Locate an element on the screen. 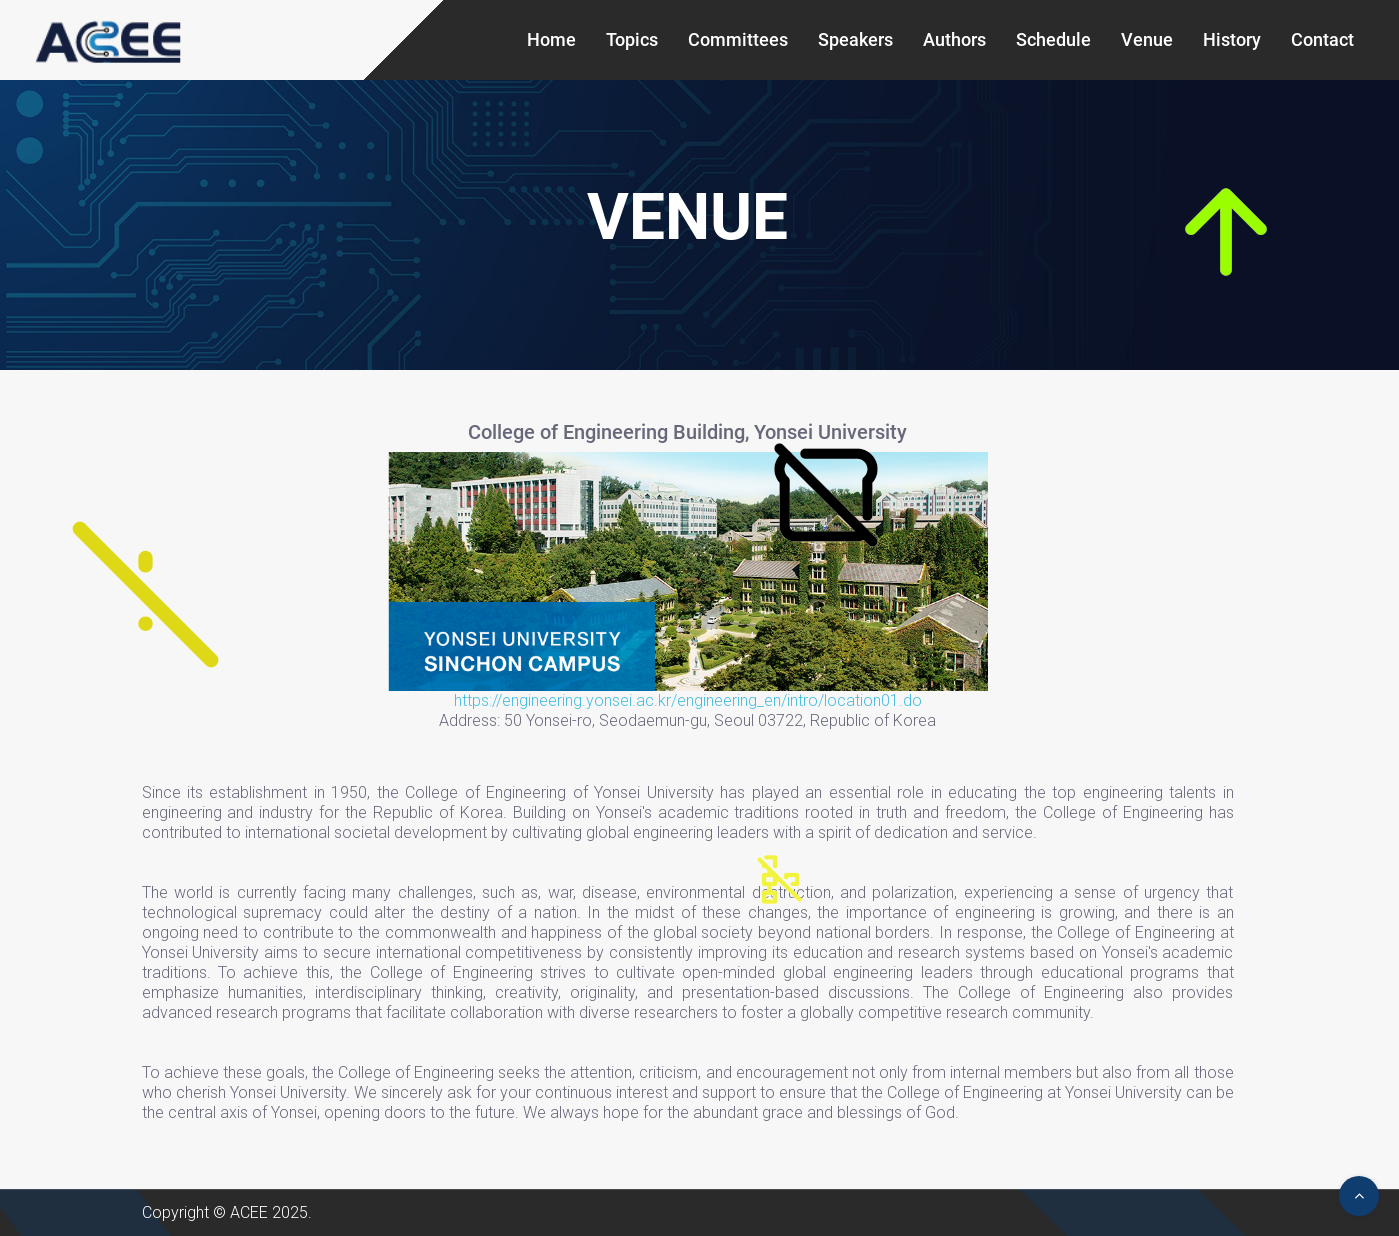 The width and height of the screenshot is (1399, 1236). scroll to top of page is located at coordinates (1226, 232).